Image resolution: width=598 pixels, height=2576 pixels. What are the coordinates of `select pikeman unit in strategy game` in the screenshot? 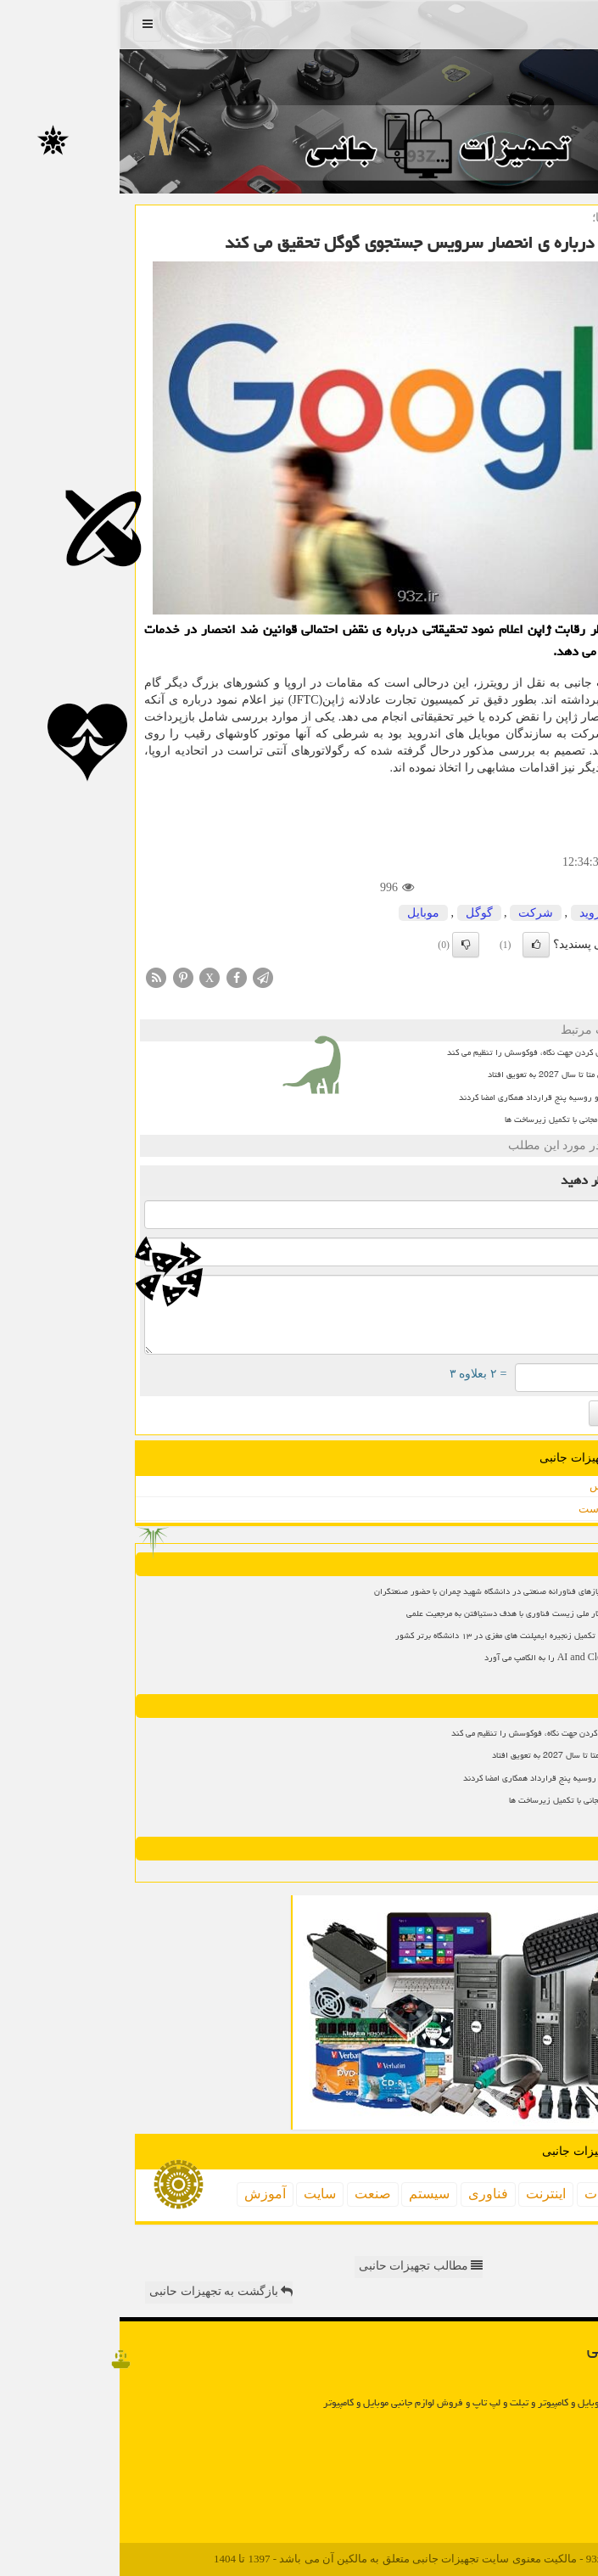 It's located at (162, 127).